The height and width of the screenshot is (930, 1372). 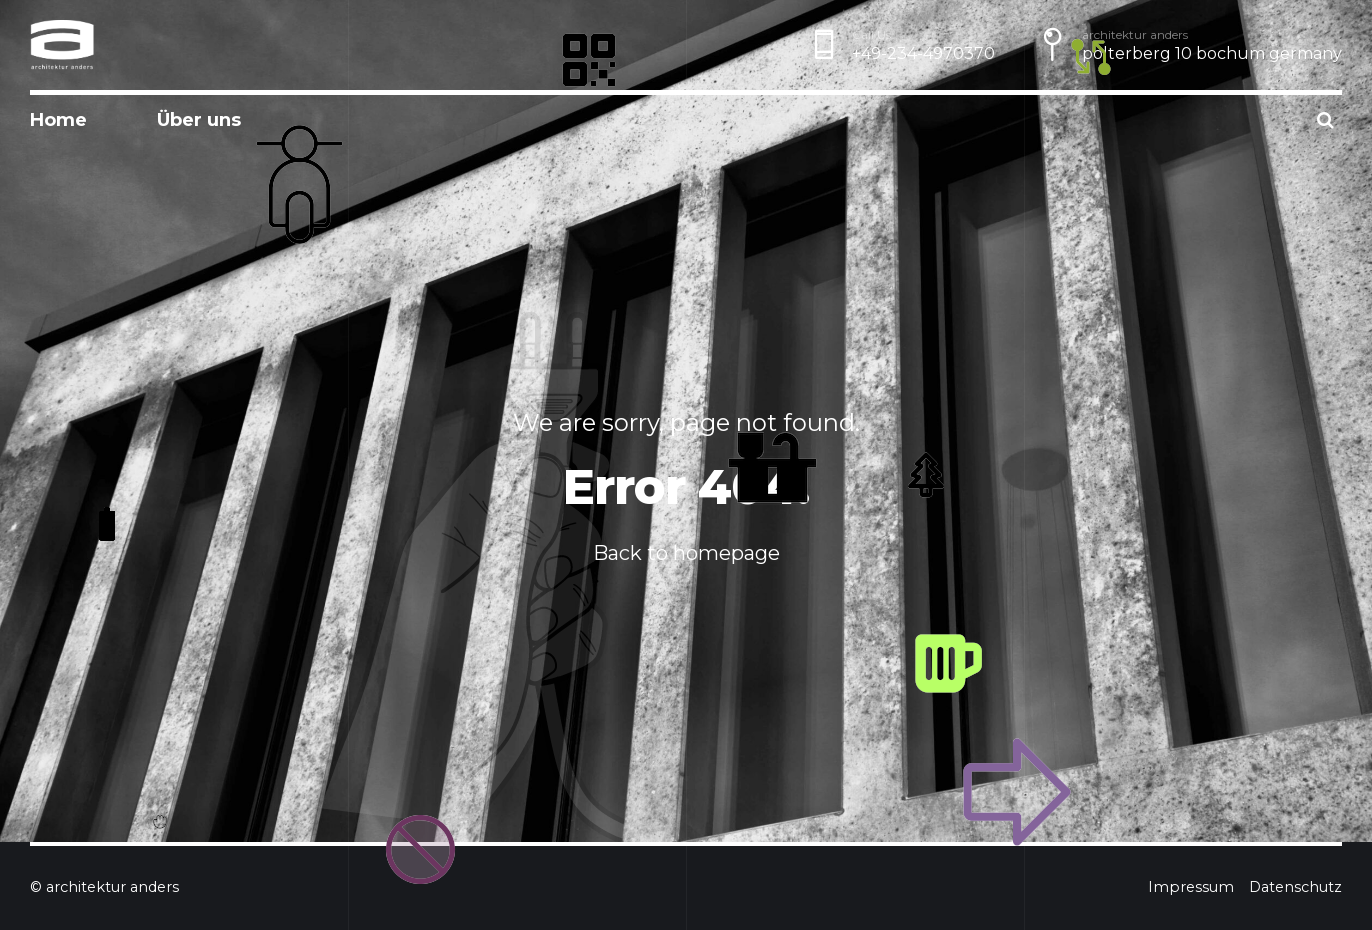 I want to click on select moped or scooter delivery option, so click(x=299, y=184).